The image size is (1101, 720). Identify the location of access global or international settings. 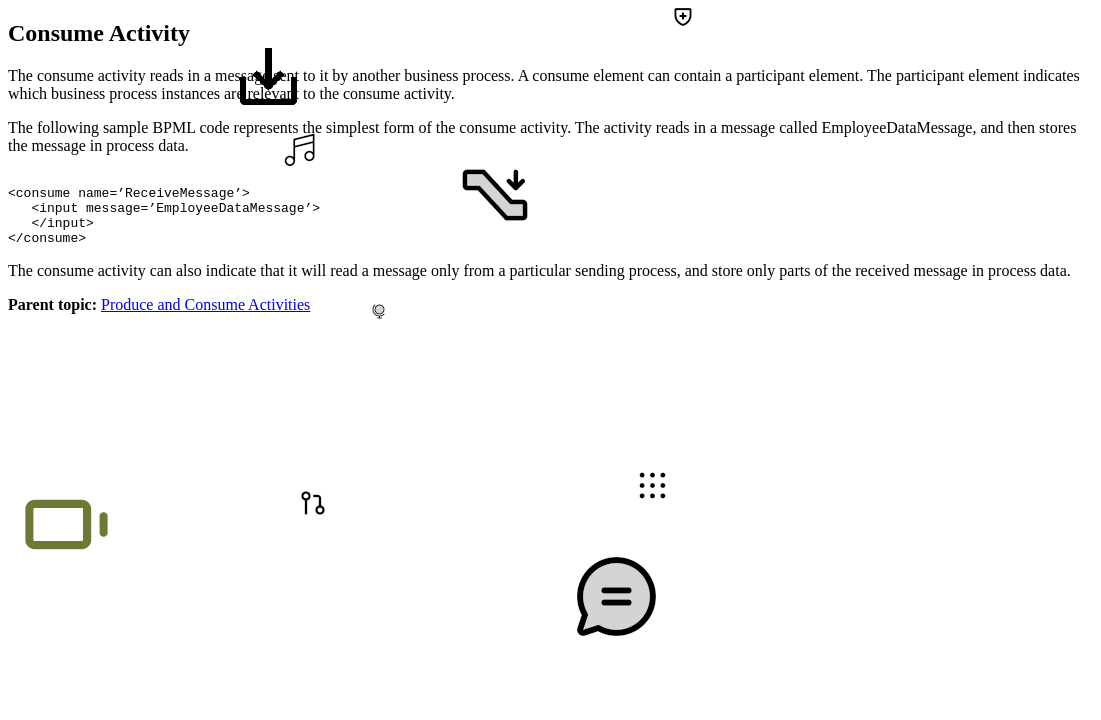
(379, 311).